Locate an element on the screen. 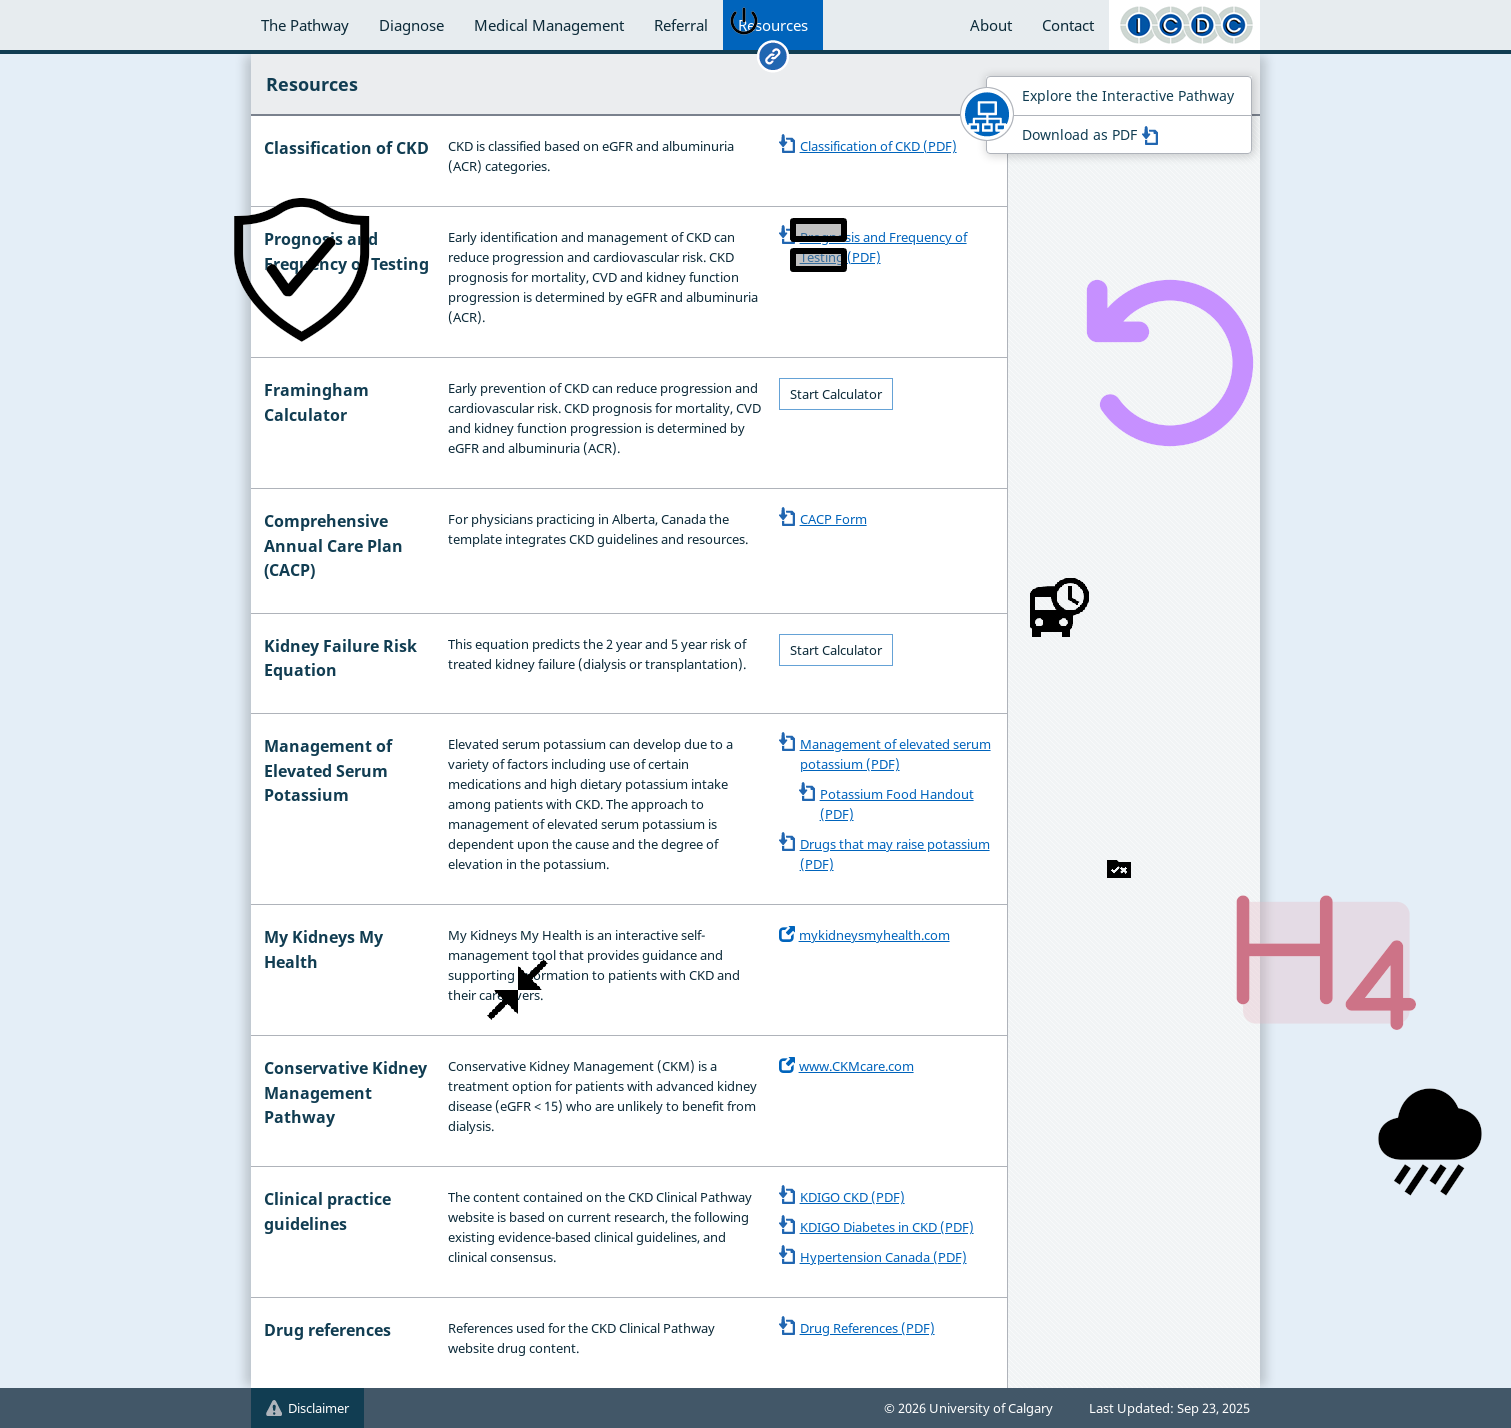  power on or off the device is located at coordinates (744, 21).